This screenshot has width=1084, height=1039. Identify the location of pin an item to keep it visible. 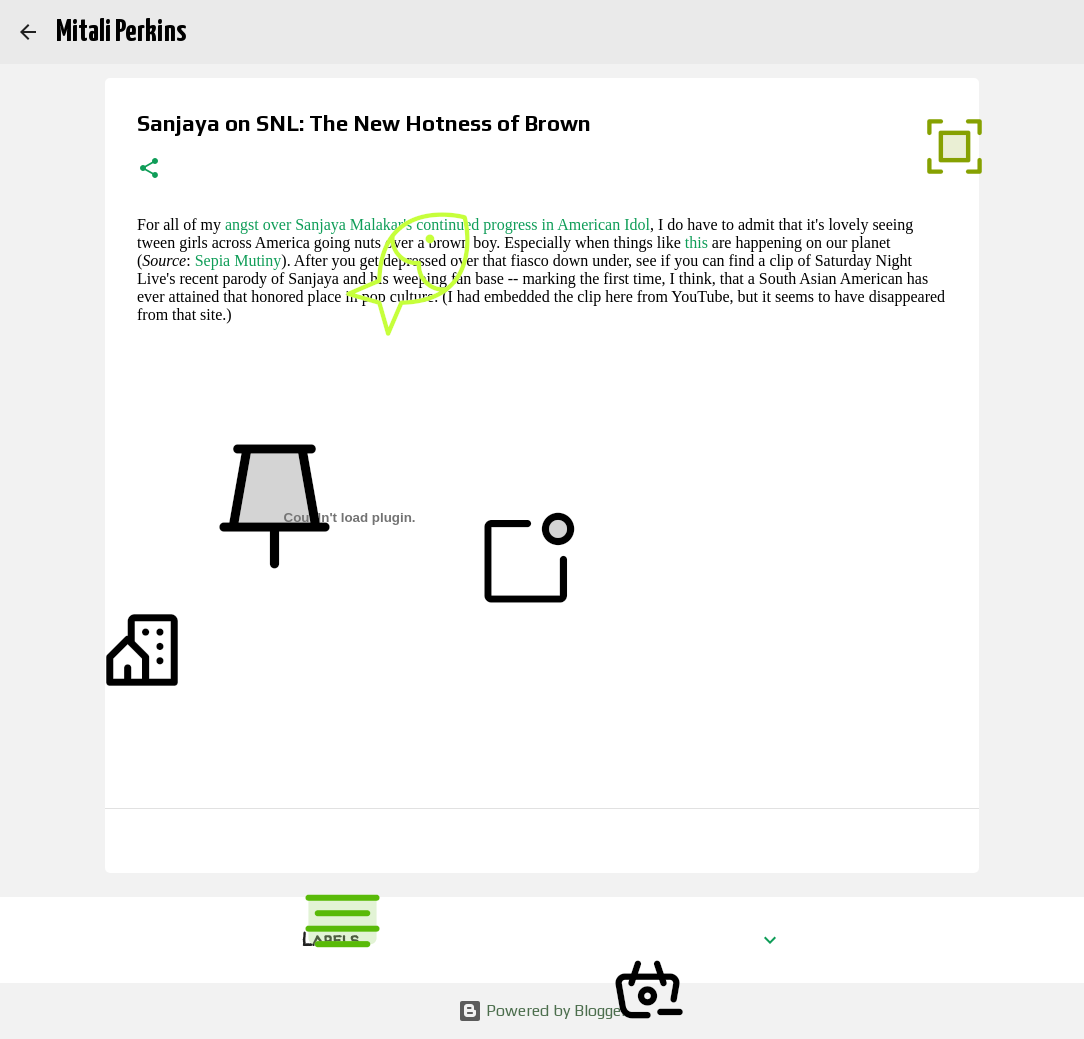
(274, 499).